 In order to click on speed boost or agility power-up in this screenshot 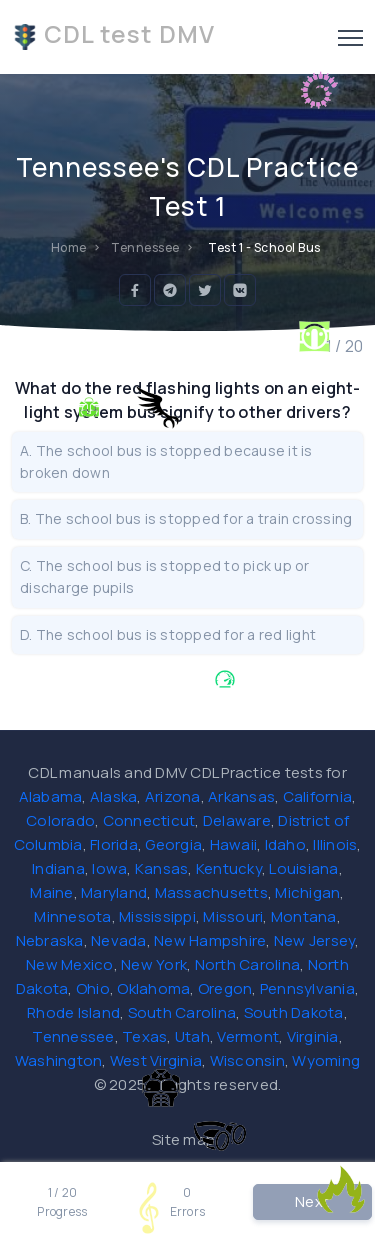, I will do `click(157, 407)`.